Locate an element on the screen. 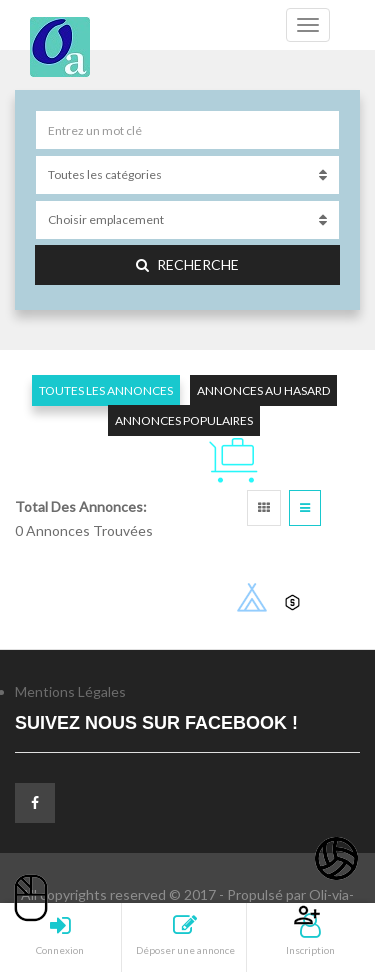 The height and width of the screenshot is (972, 375). indicates a service or system status is located at coordinates (292, 602).